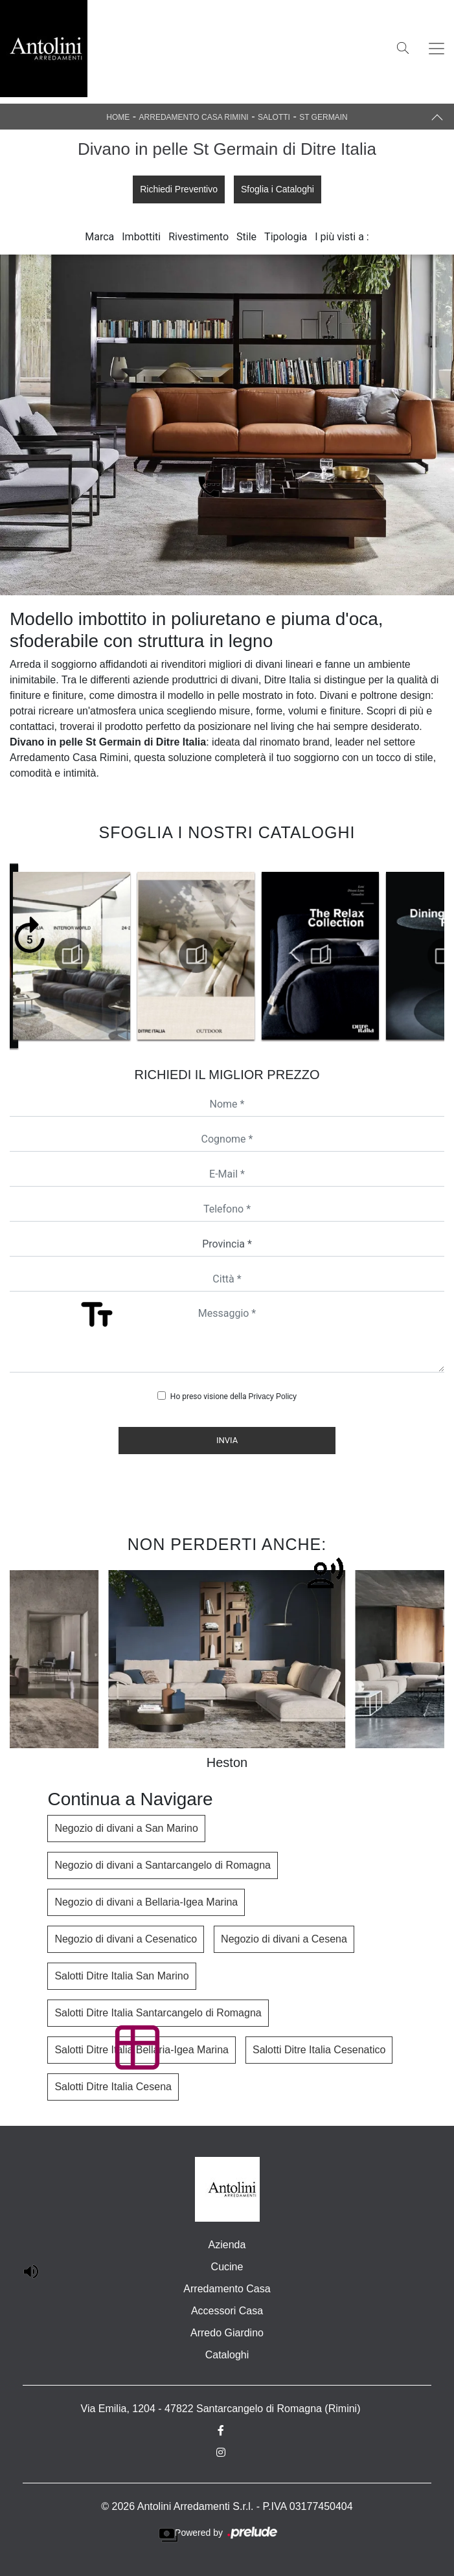 The image size is (454, 2576). Describe the element at coordinates (325, 1573) in the screenshot. I see `activate voice recording or dictation` at that location.